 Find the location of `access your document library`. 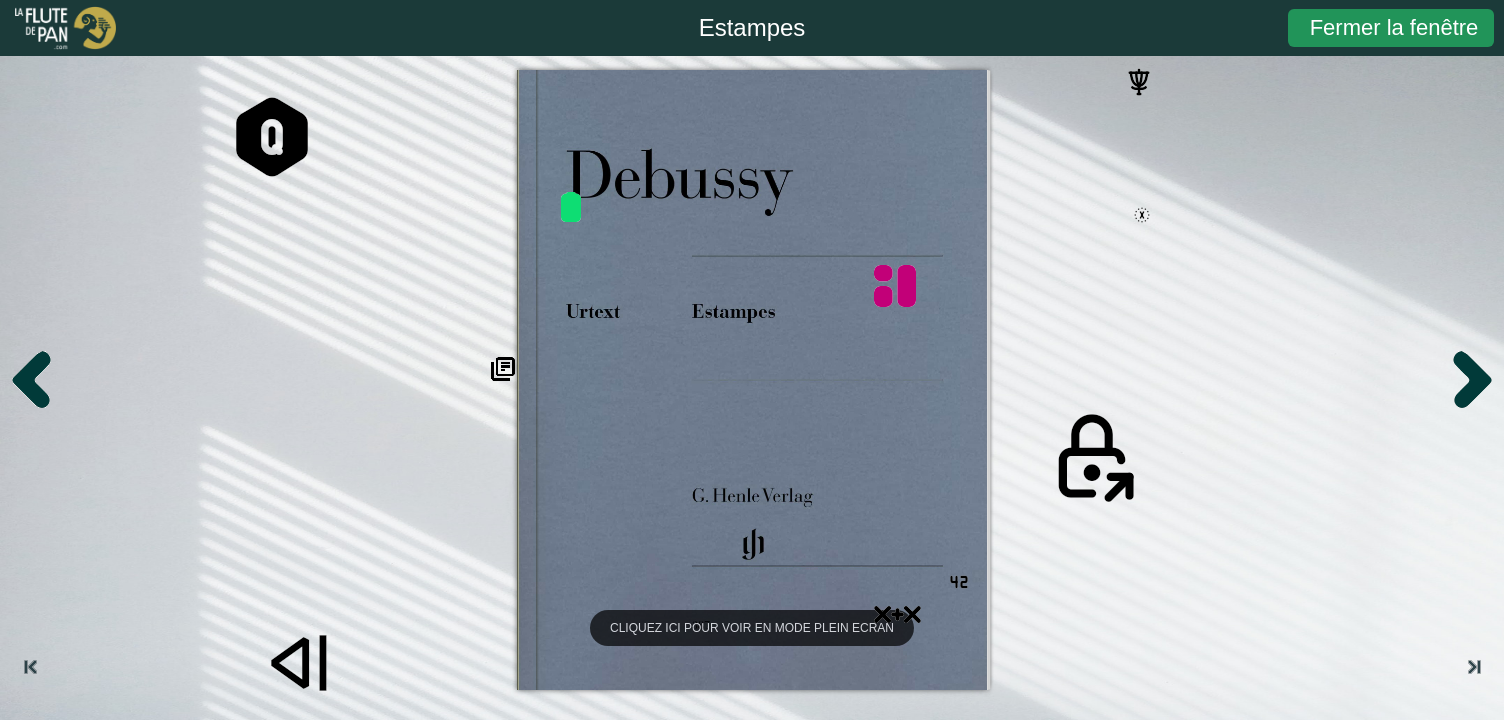

access your document library is located at coordinates (503, 369).